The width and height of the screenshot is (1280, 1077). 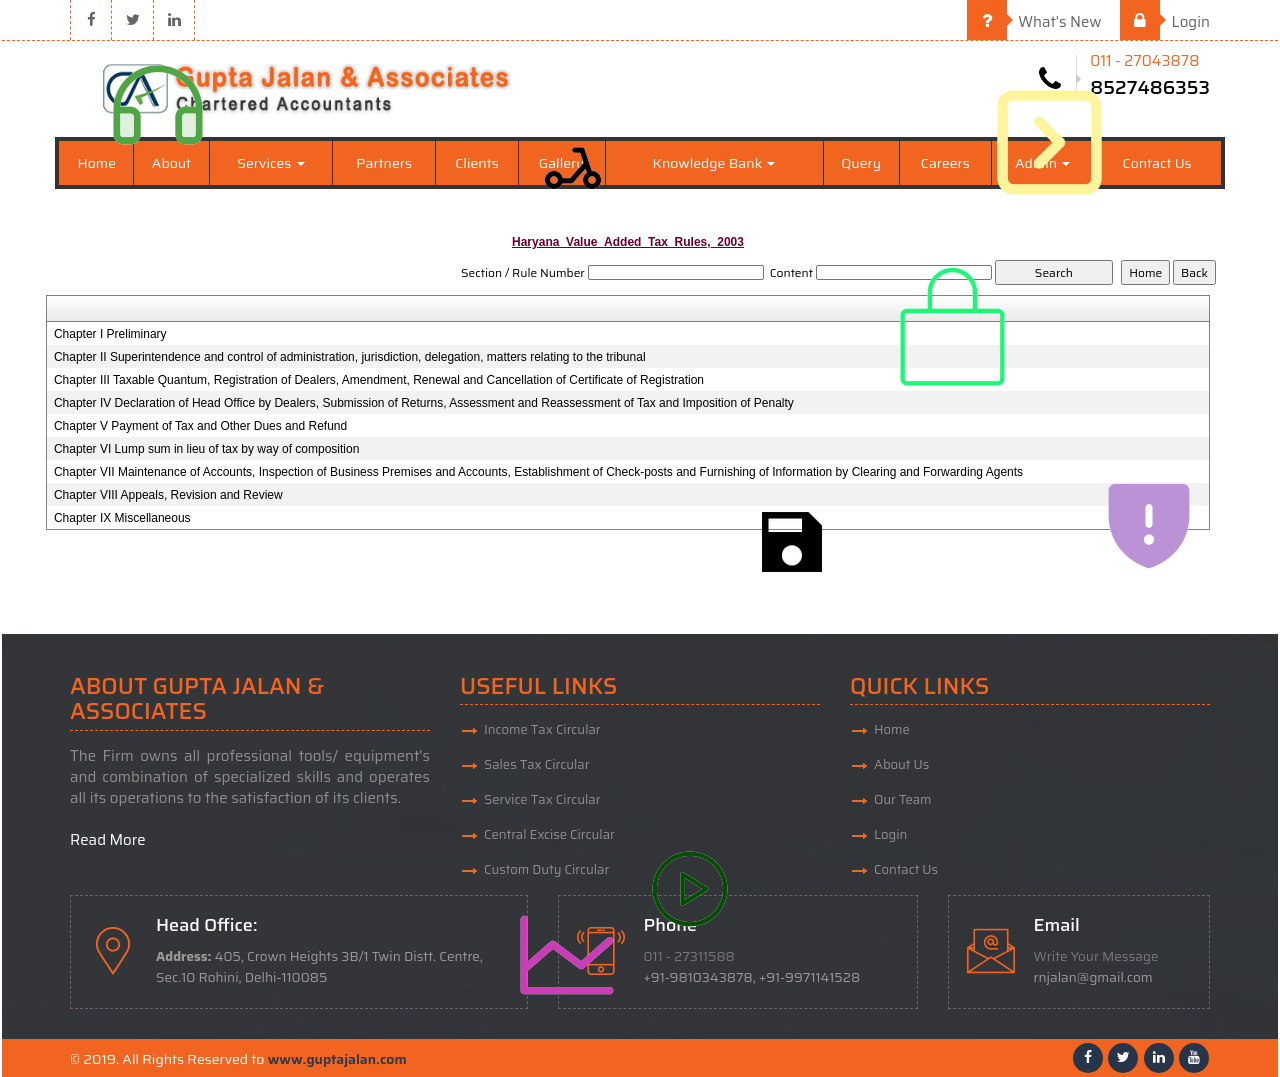 What do you see at coordinates (573, 170) in the screenshot?
I see `select scooter as transportation mode` at bounding box center [573, 170].